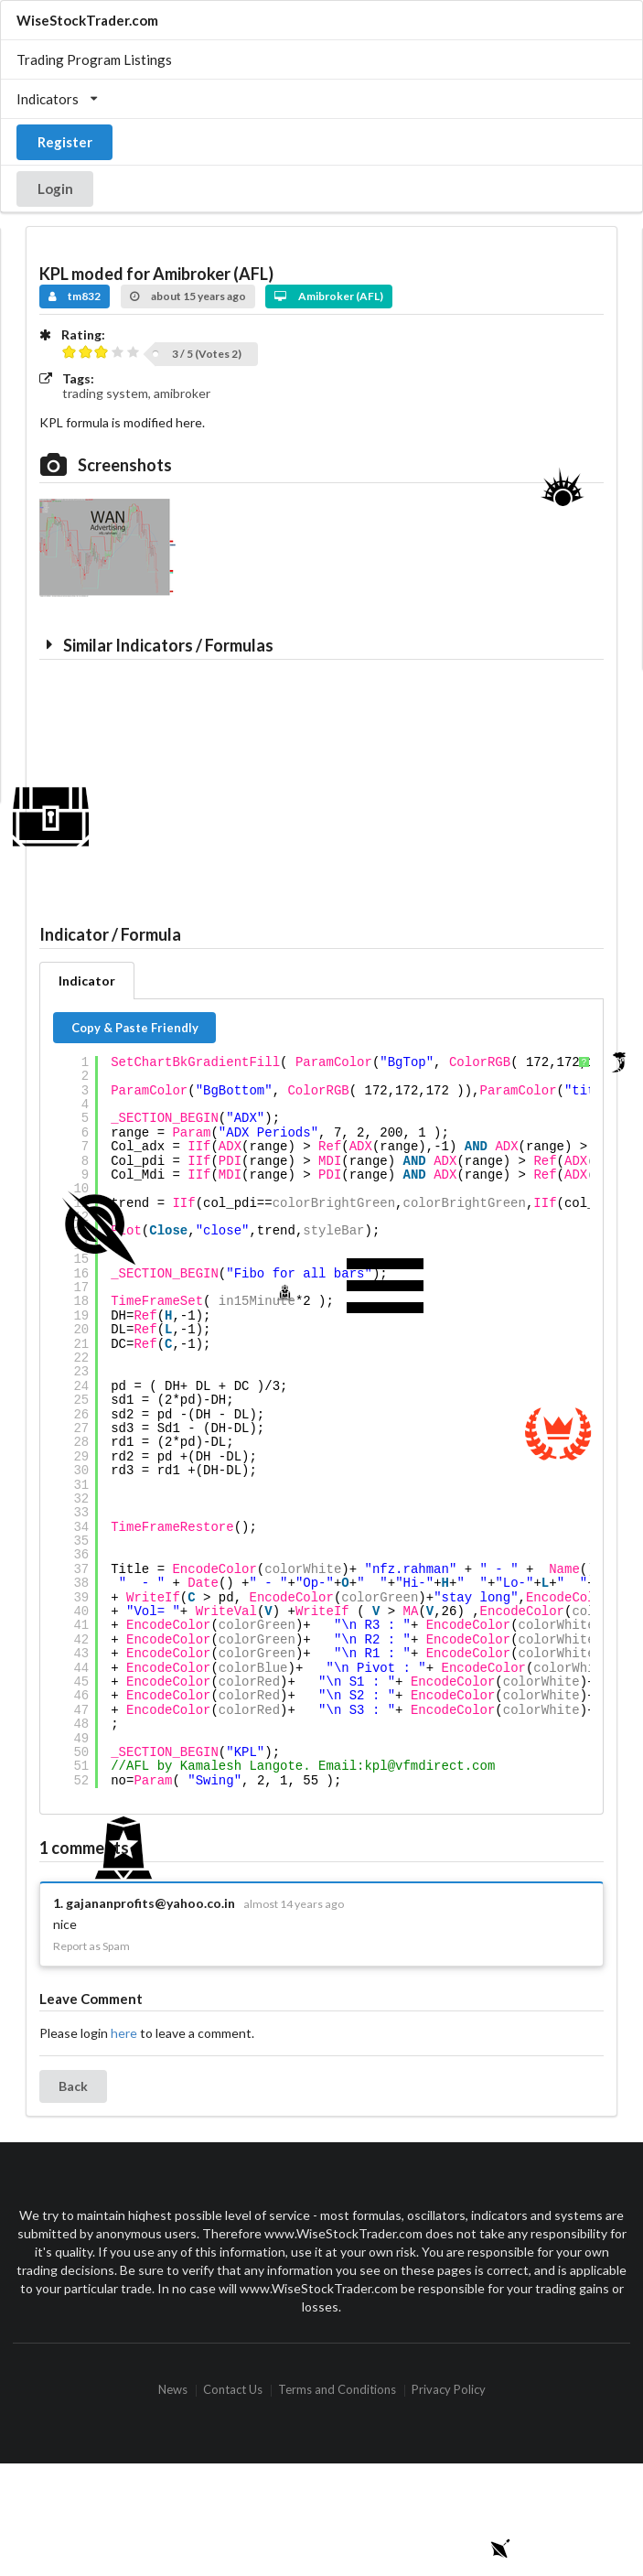 This screenshot has width=643, height=2576. Describe the element at coordinates (385, 1286) in the screenshot. I see `open the navigation menu` at that location.